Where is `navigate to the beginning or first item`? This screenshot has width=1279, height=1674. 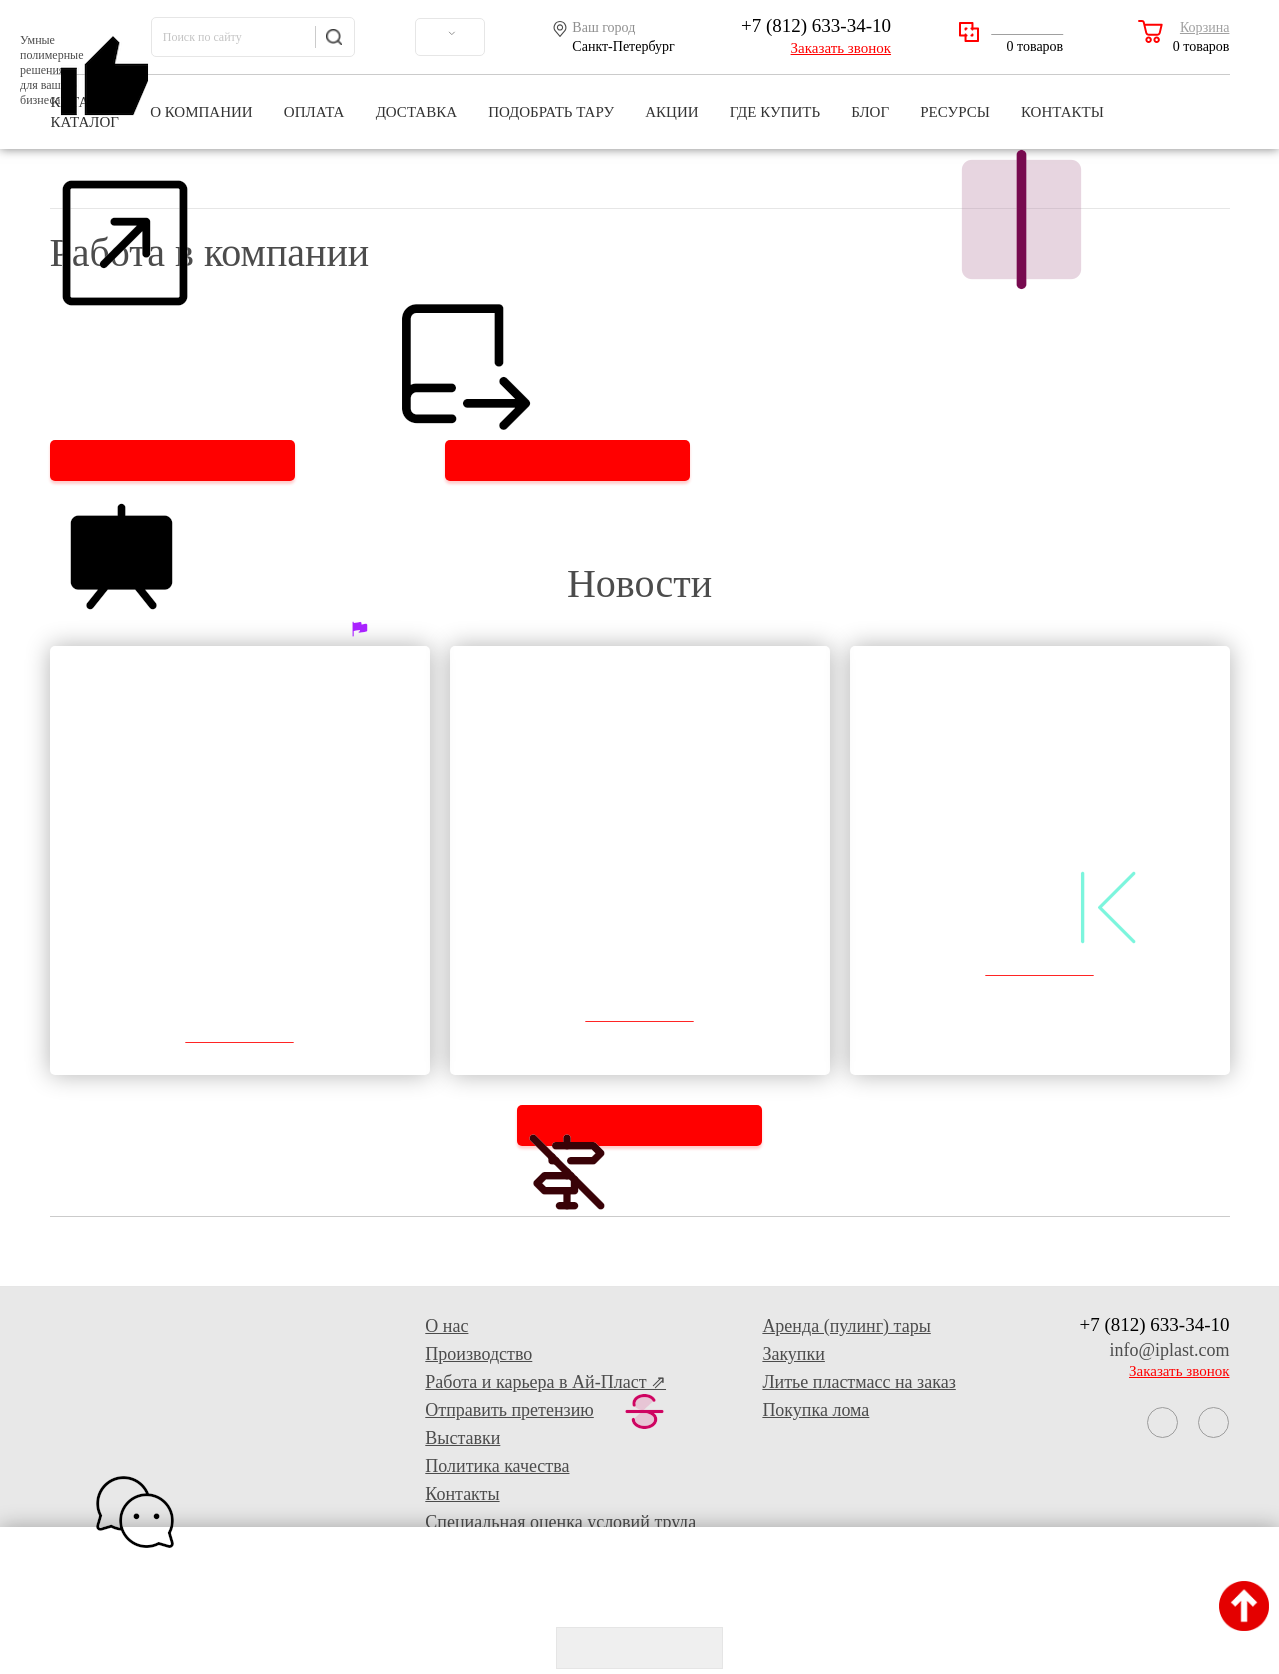 navigate to the beginning or first item is located at coordinates (1106, 907).